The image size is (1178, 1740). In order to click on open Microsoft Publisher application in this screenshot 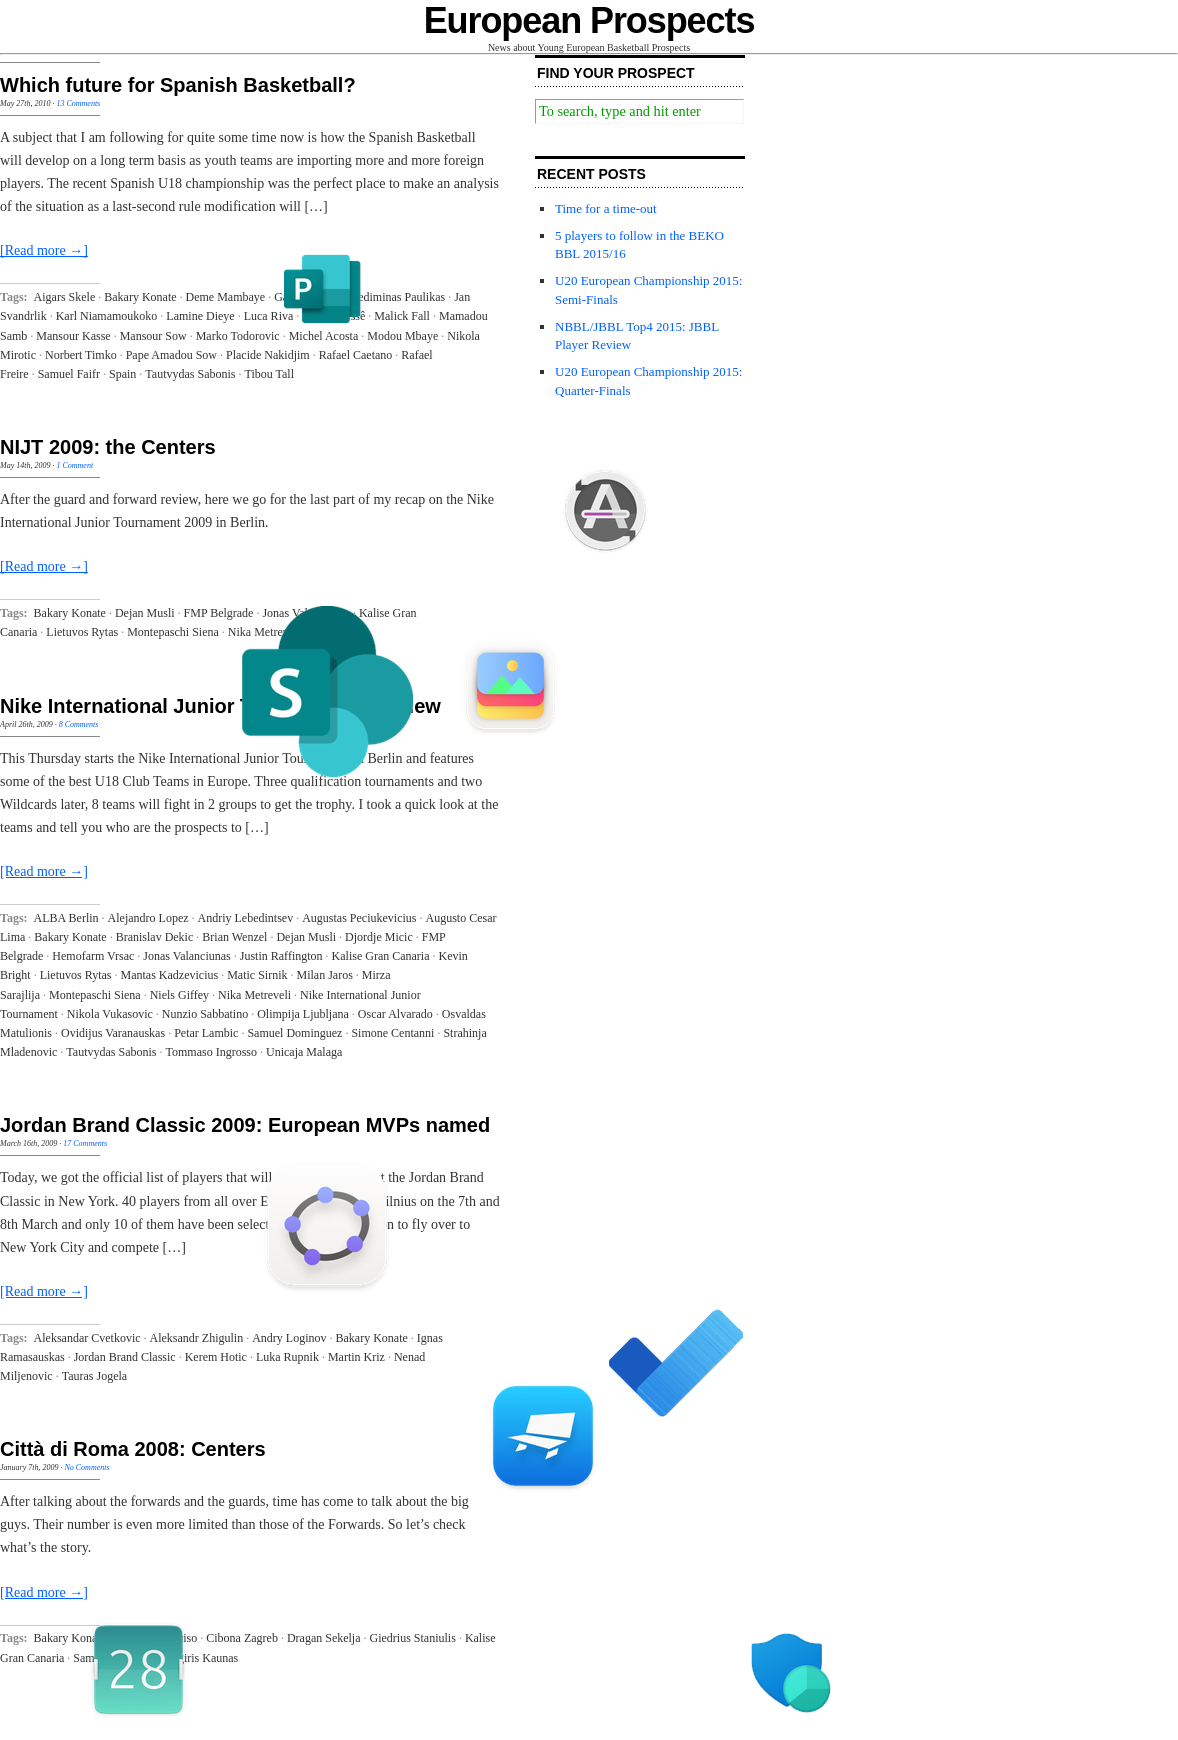, I will do `click(323, 289)`.